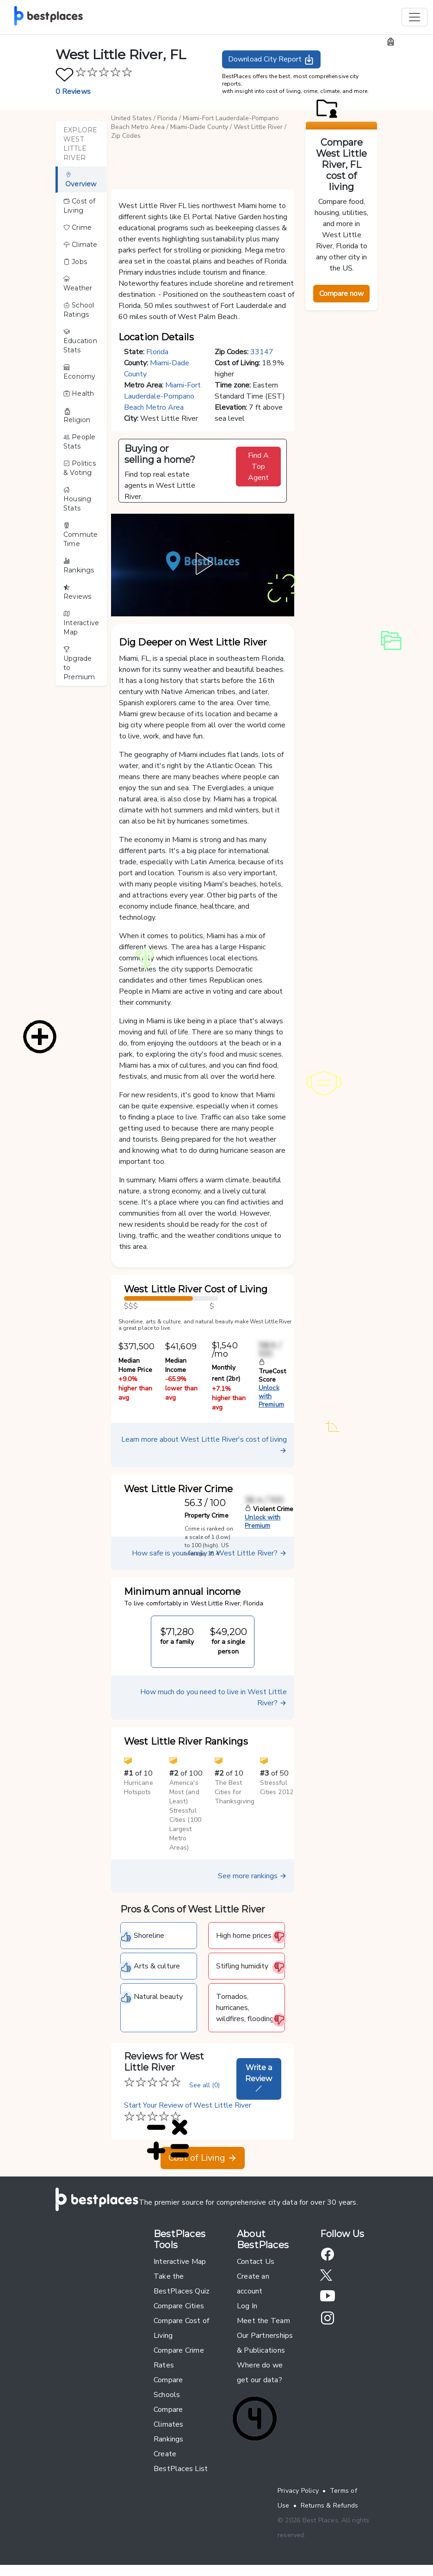  What do you see at coordinates (327, 107) in the screenshot?
I see `access user profile folder` at bounding box center [327, 107].